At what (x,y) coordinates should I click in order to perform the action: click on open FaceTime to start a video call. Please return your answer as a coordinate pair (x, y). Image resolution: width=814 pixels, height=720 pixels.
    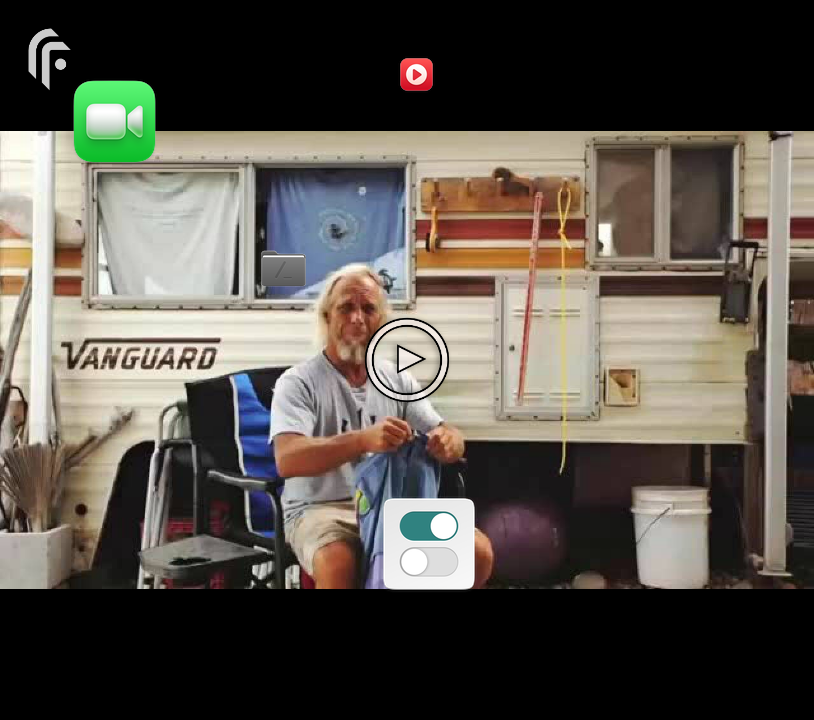
    Looking at the image, I should click on (114, 121).